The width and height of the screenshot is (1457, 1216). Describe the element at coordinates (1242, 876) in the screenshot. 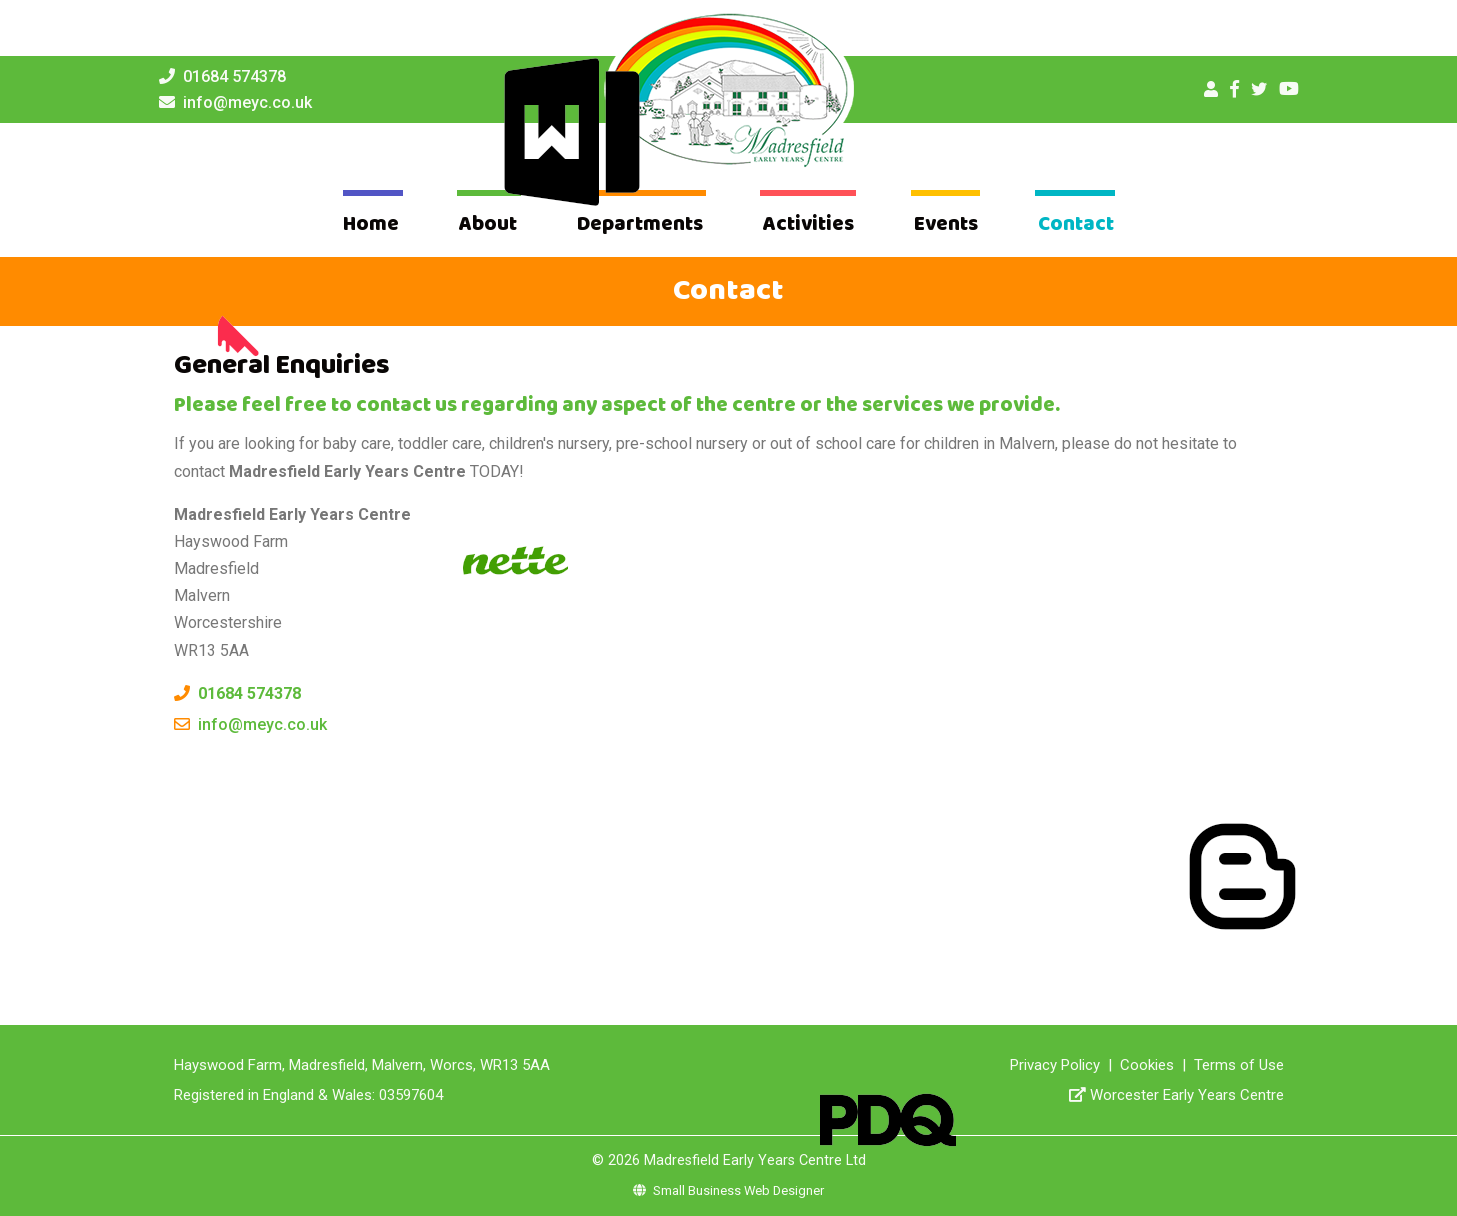

I see `open Blogger app` at that location.